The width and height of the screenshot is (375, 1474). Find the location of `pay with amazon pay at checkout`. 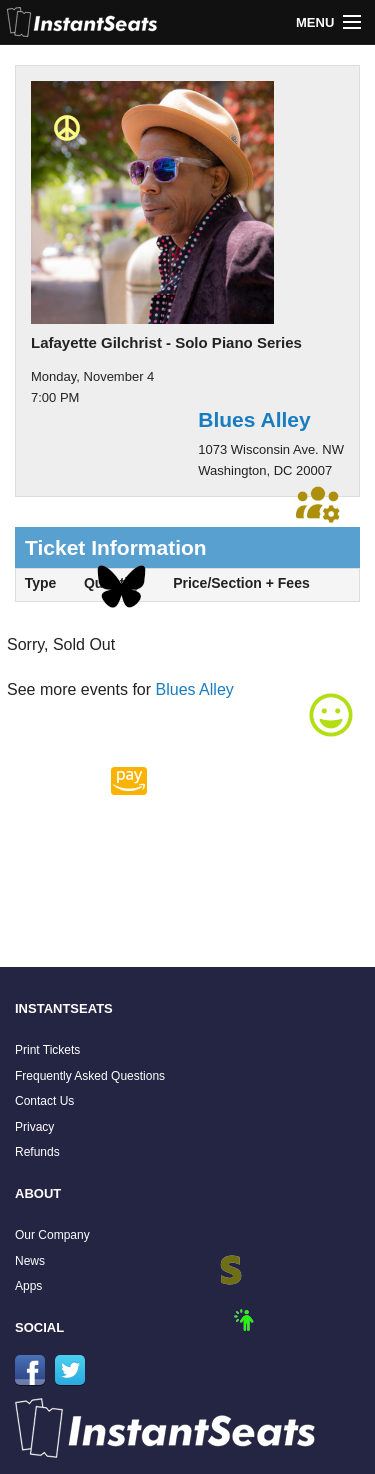

pay with amazon pay at checkout is located at coordinates (129, 781).